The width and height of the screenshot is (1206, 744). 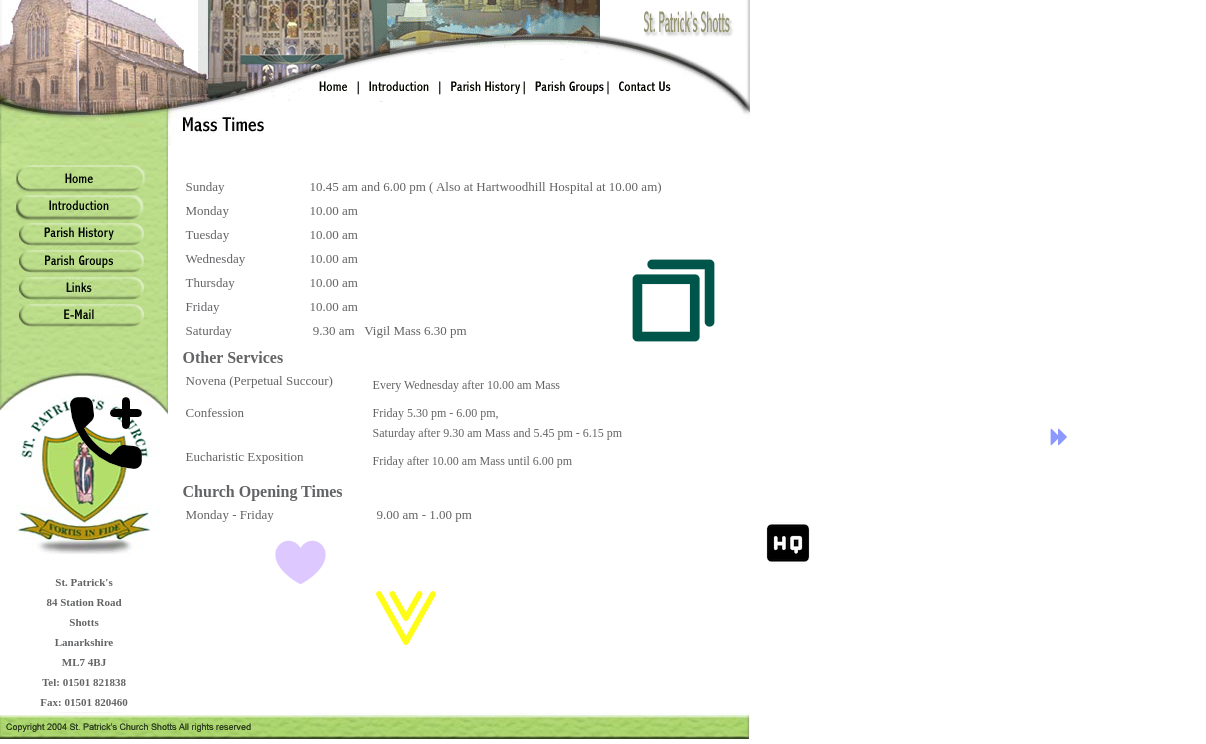 What do you see at coordinates (300, 562) in the screenshot?
I see `indicates an item has been liked or favorited` at bounding box center [300, 562].